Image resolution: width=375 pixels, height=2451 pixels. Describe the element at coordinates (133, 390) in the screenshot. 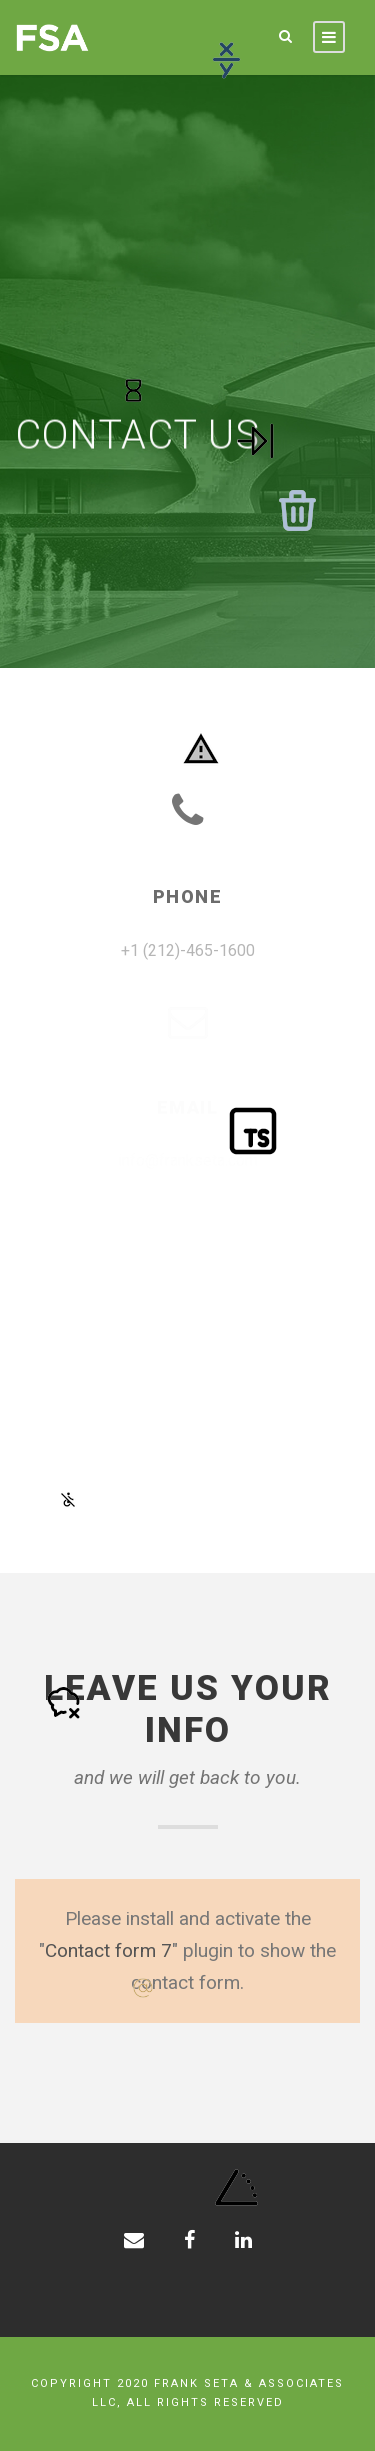

I see `indicates a process is waiting or pending` at that location.